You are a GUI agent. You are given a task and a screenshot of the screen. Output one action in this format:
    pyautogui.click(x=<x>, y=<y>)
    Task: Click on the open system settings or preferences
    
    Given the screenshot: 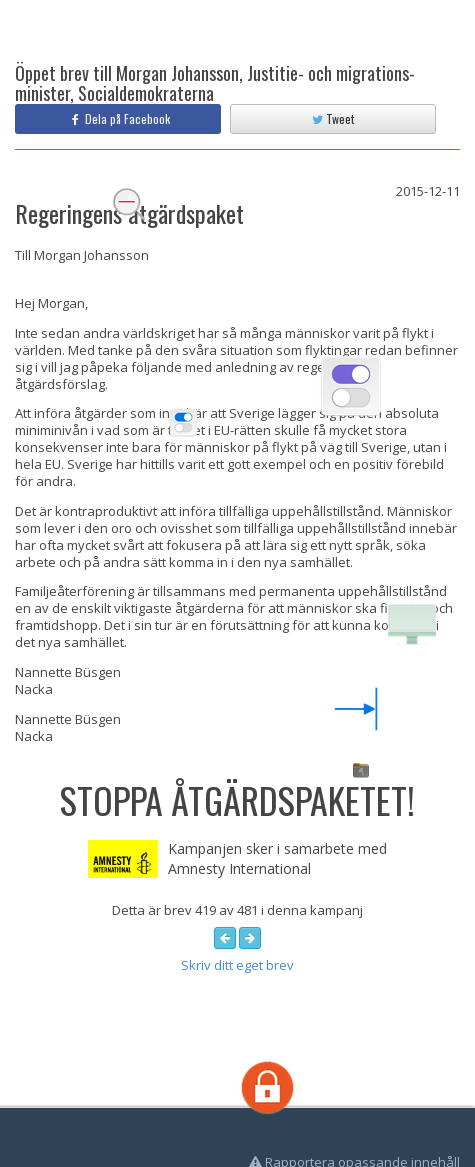 What is the action you would take?
    pyautogui.click(x=183, y=422)
    